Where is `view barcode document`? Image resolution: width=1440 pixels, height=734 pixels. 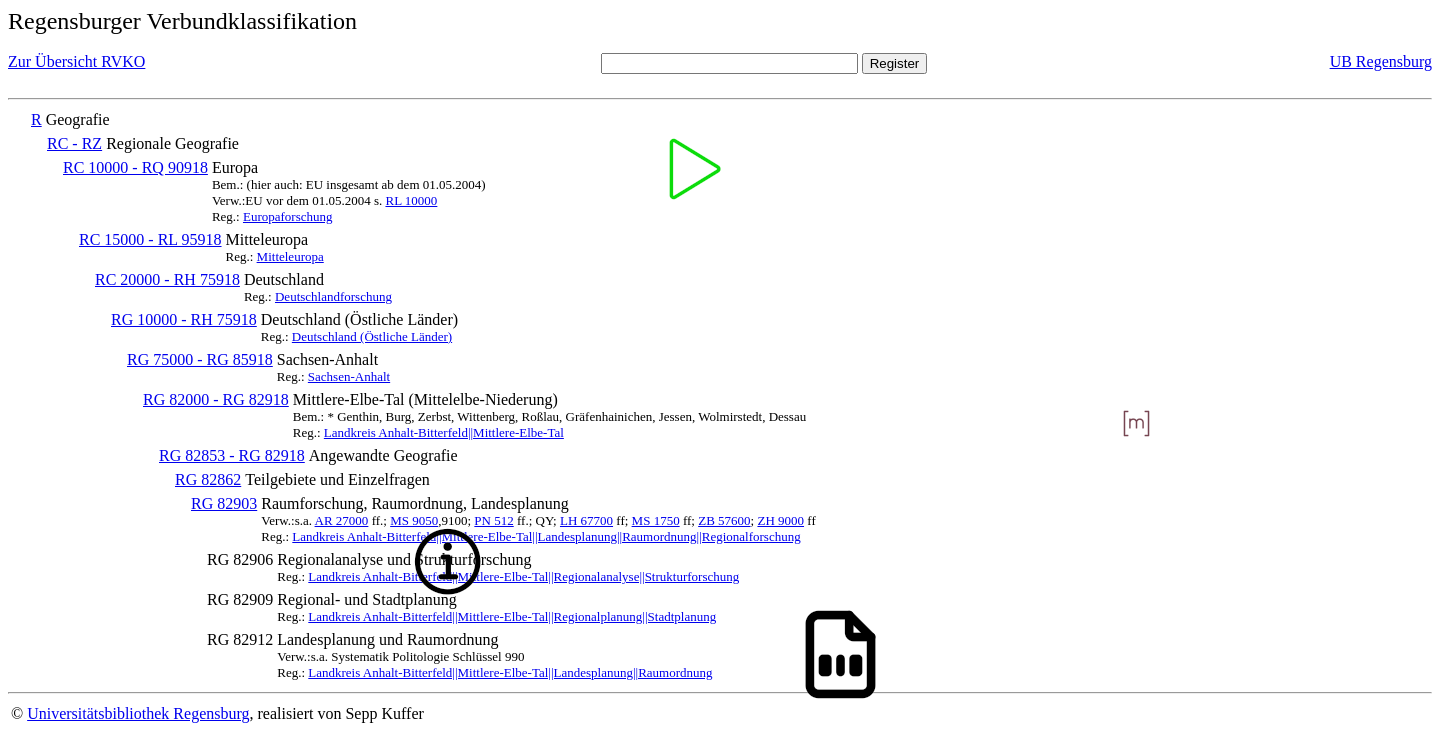 view barcode document is located at coordinates (840, 654).